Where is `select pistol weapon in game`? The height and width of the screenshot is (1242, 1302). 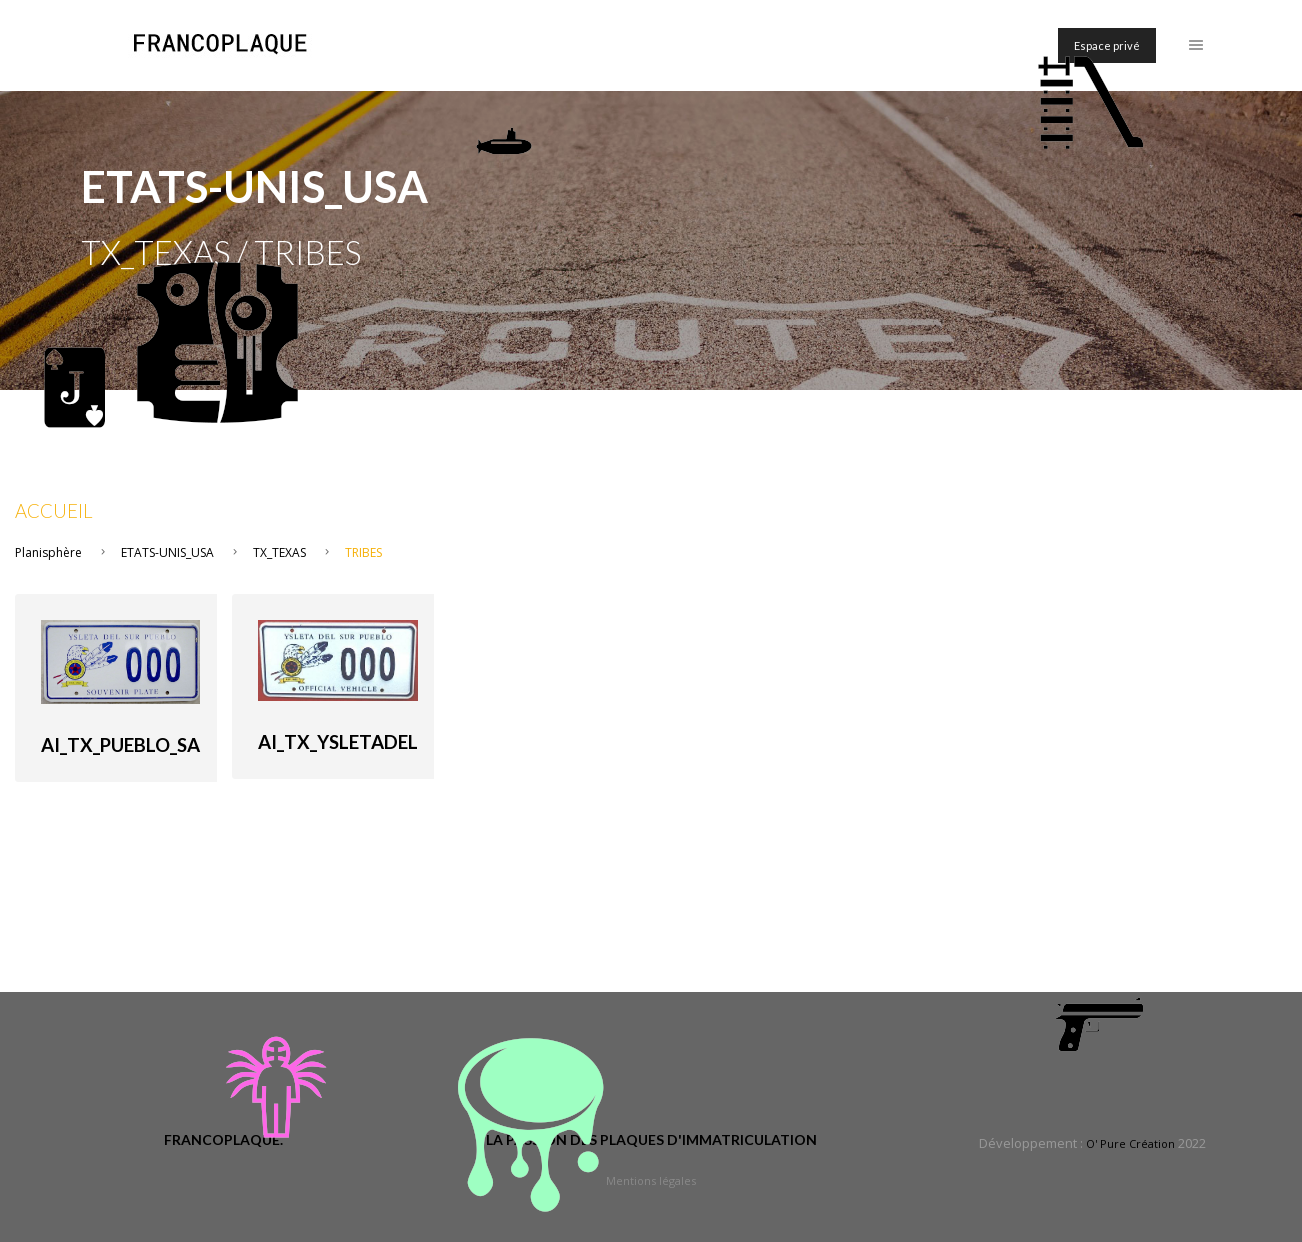
select pistol weapon in game is located at coordinates (1099, 1024).